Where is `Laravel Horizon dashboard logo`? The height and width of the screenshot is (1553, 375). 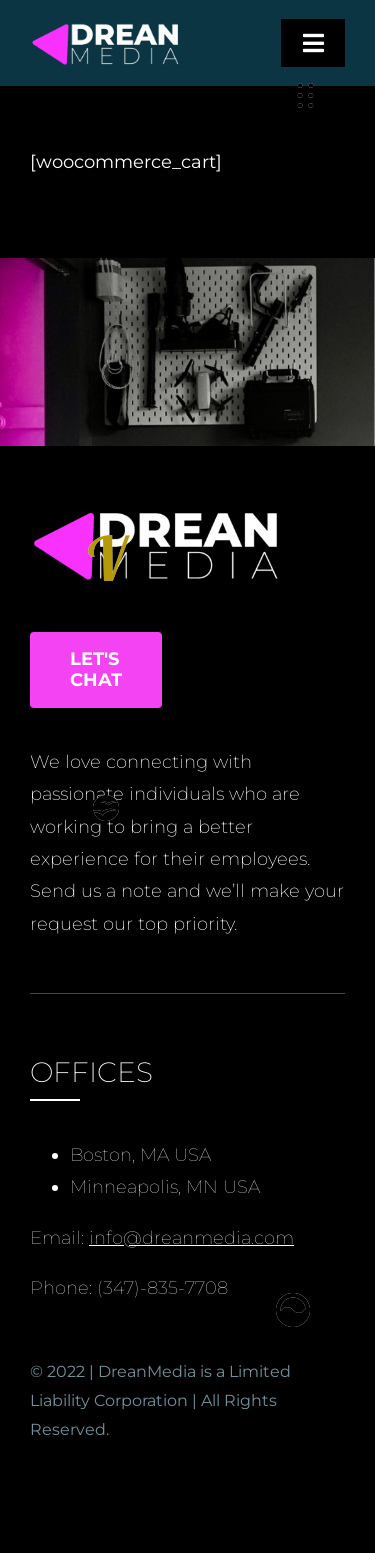 Laravel Horizon dashboard logo is located at coordinates (293, 1310).